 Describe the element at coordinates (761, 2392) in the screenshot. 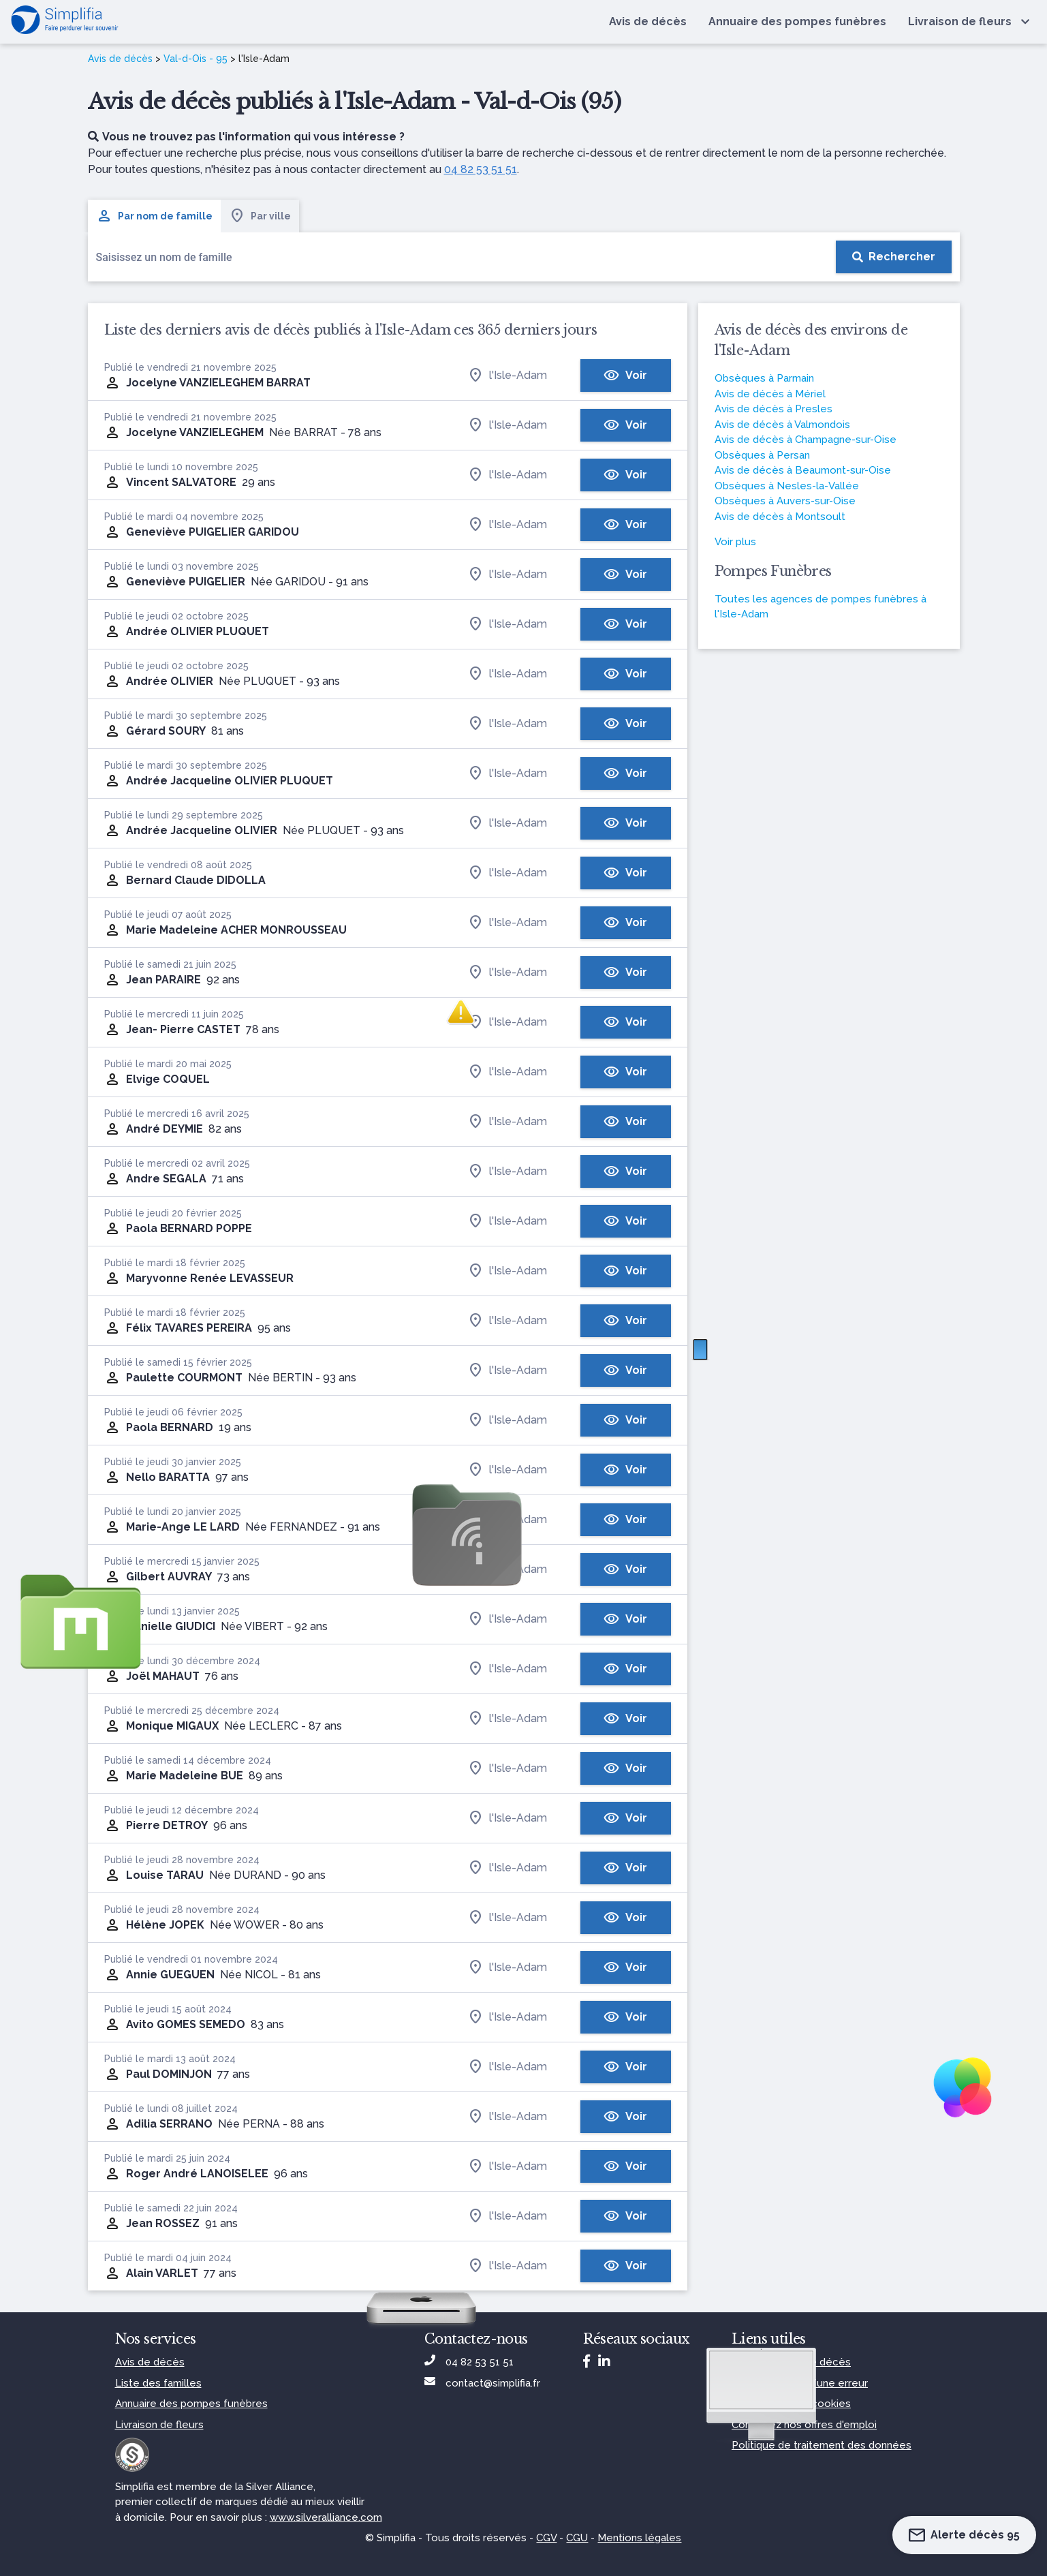

I see `represents this mac in system preferences or network settings` at that location.